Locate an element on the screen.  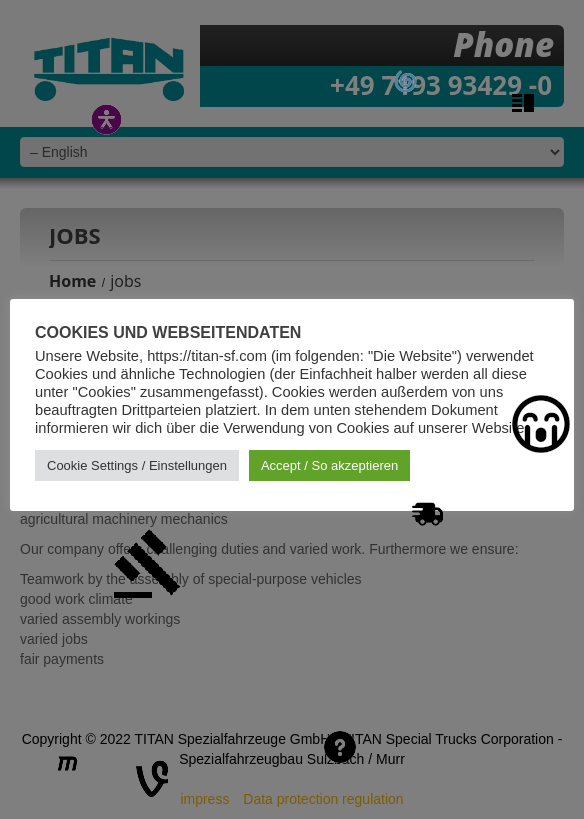
indicates express or expedited shipping is located at coordinates (427, 513).